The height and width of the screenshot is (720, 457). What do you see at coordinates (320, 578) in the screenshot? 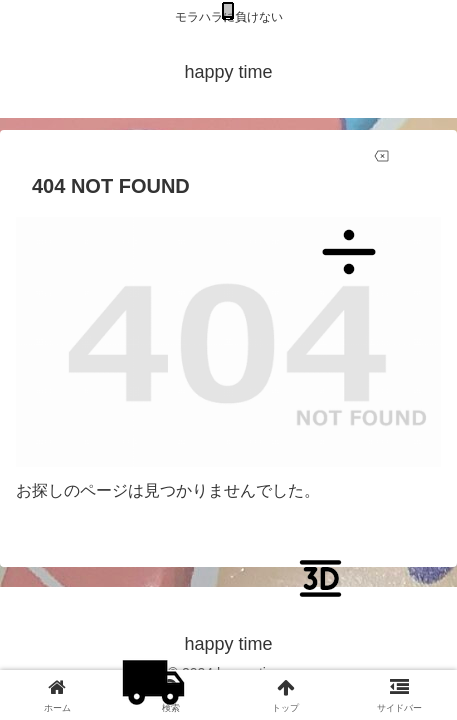
I see `switch to 3D view mode` at bounding box center [320, 578].